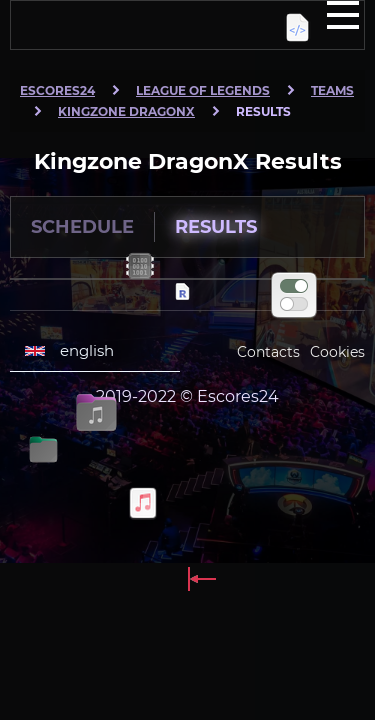 This screenshot has height=720, width=375. What do you see at coordinates (43, 449) in the screenshot?
I see `open folder to view contents` at bounding box center [43, 449].